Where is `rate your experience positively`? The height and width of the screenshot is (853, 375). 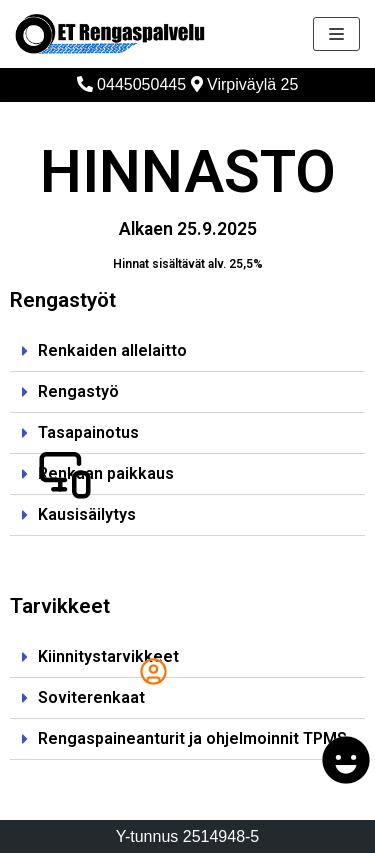 rate your experience positively is located at coordinates (346, 760).